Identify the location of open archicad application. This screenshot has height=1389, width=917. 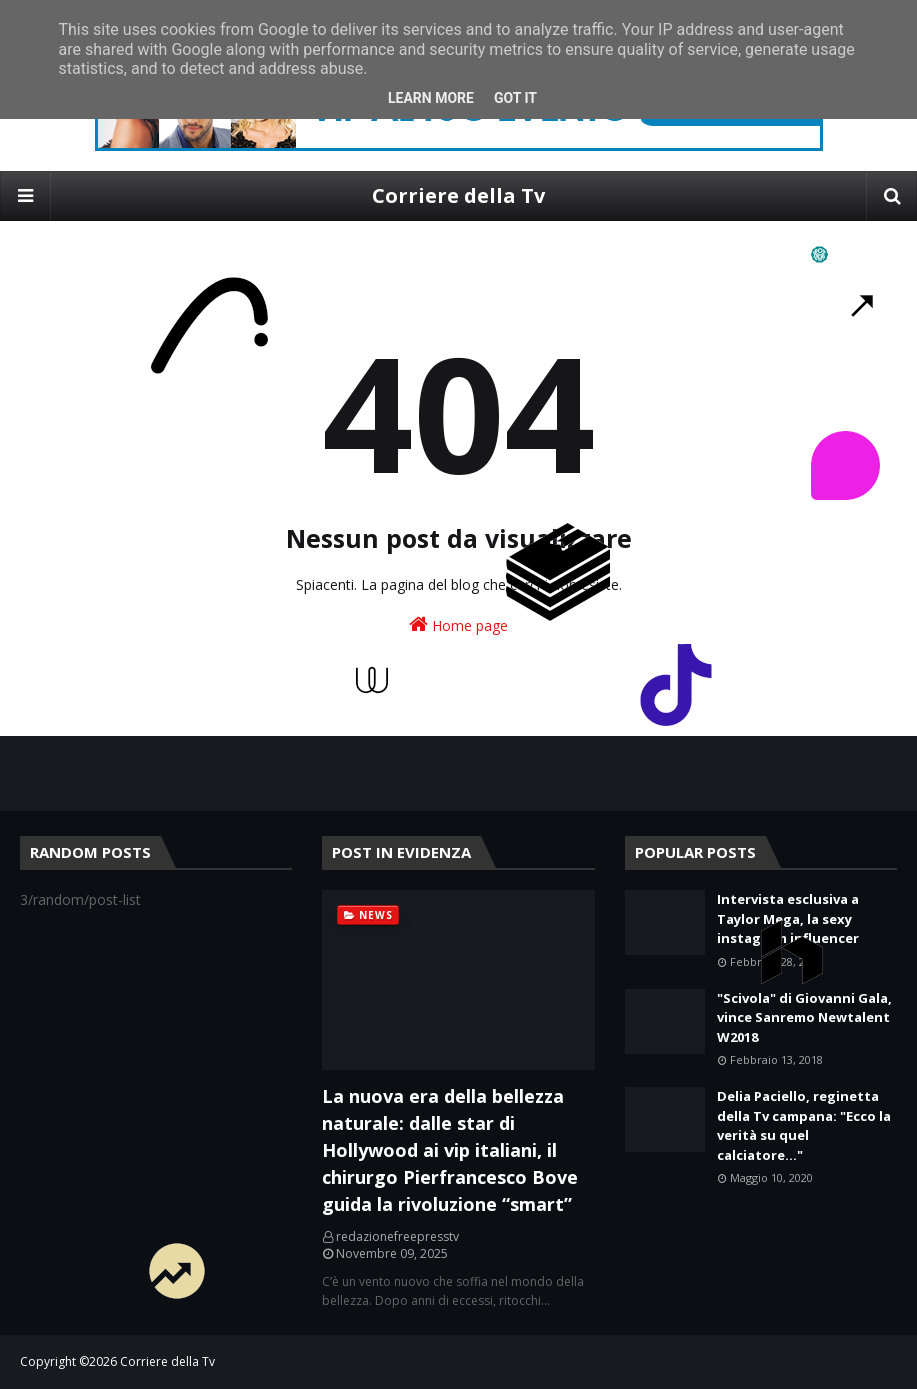
(209, 325).